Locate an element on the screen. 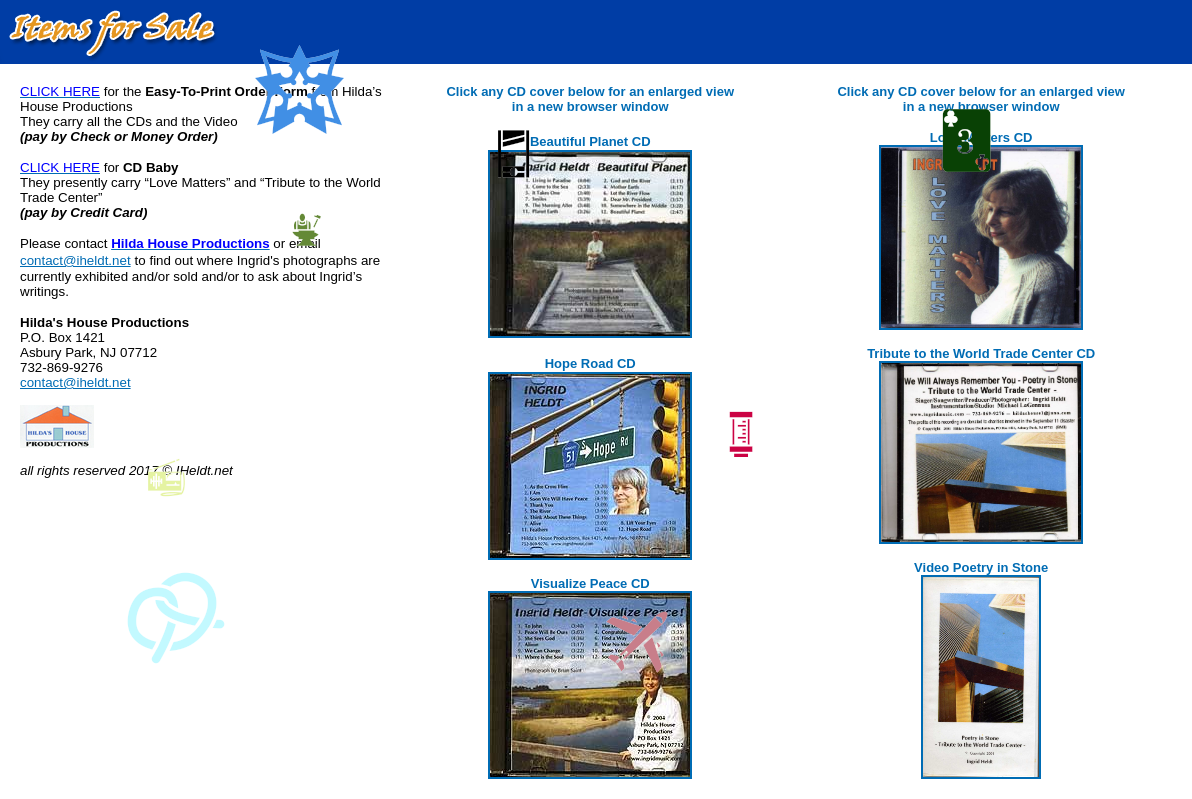 The image size is (1192, 799). access flight booking or travel options is located at coordinates (636, 643).